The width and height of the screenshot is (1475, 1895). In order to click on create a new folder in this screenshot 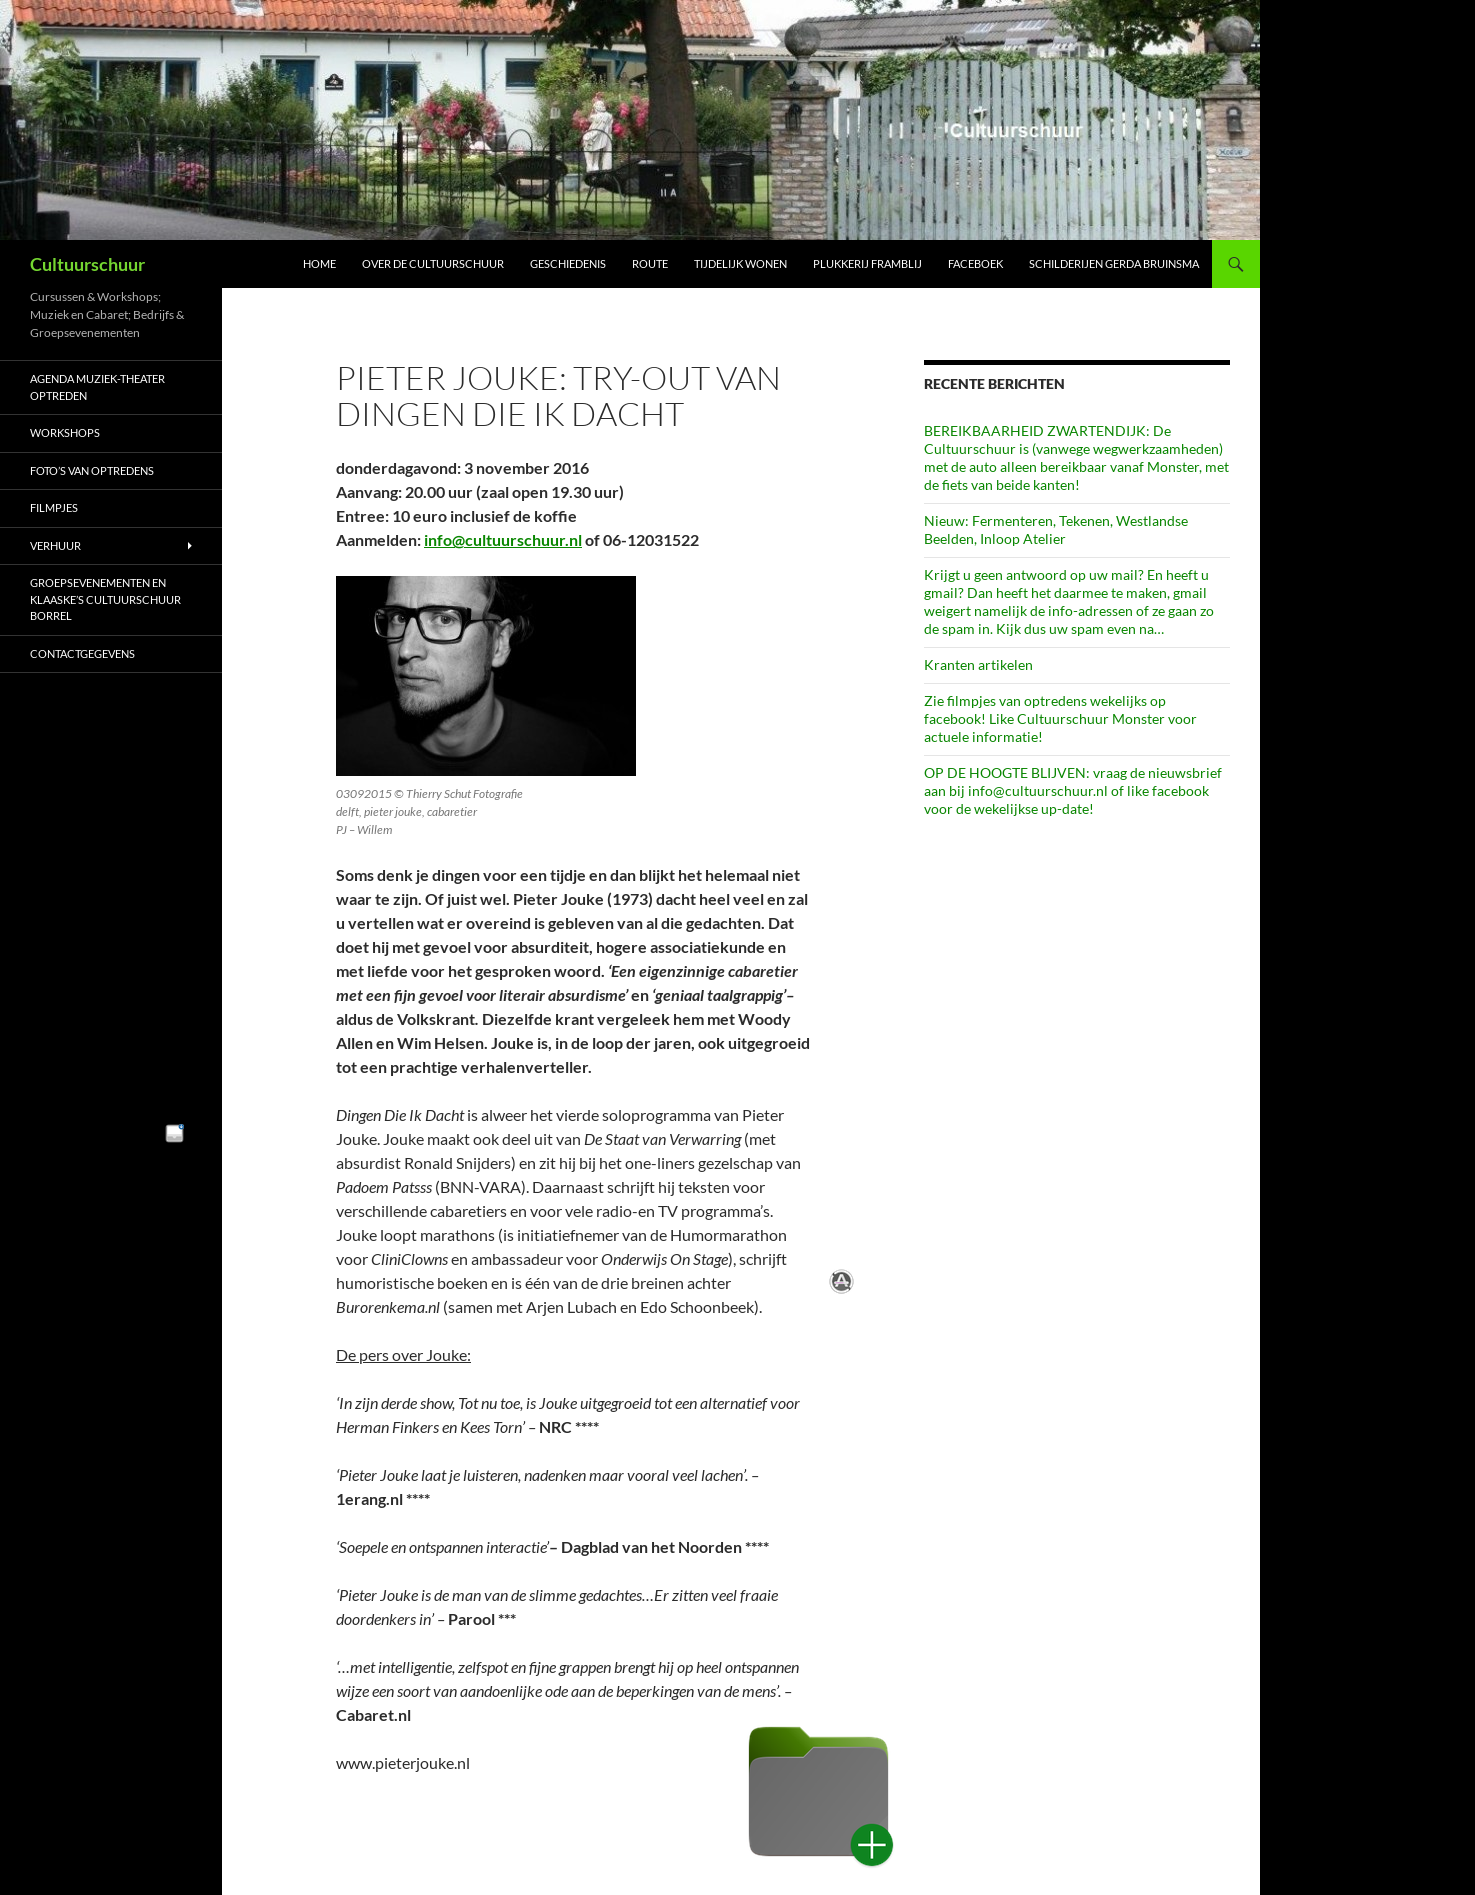, I will do `click(818, 1791)`.